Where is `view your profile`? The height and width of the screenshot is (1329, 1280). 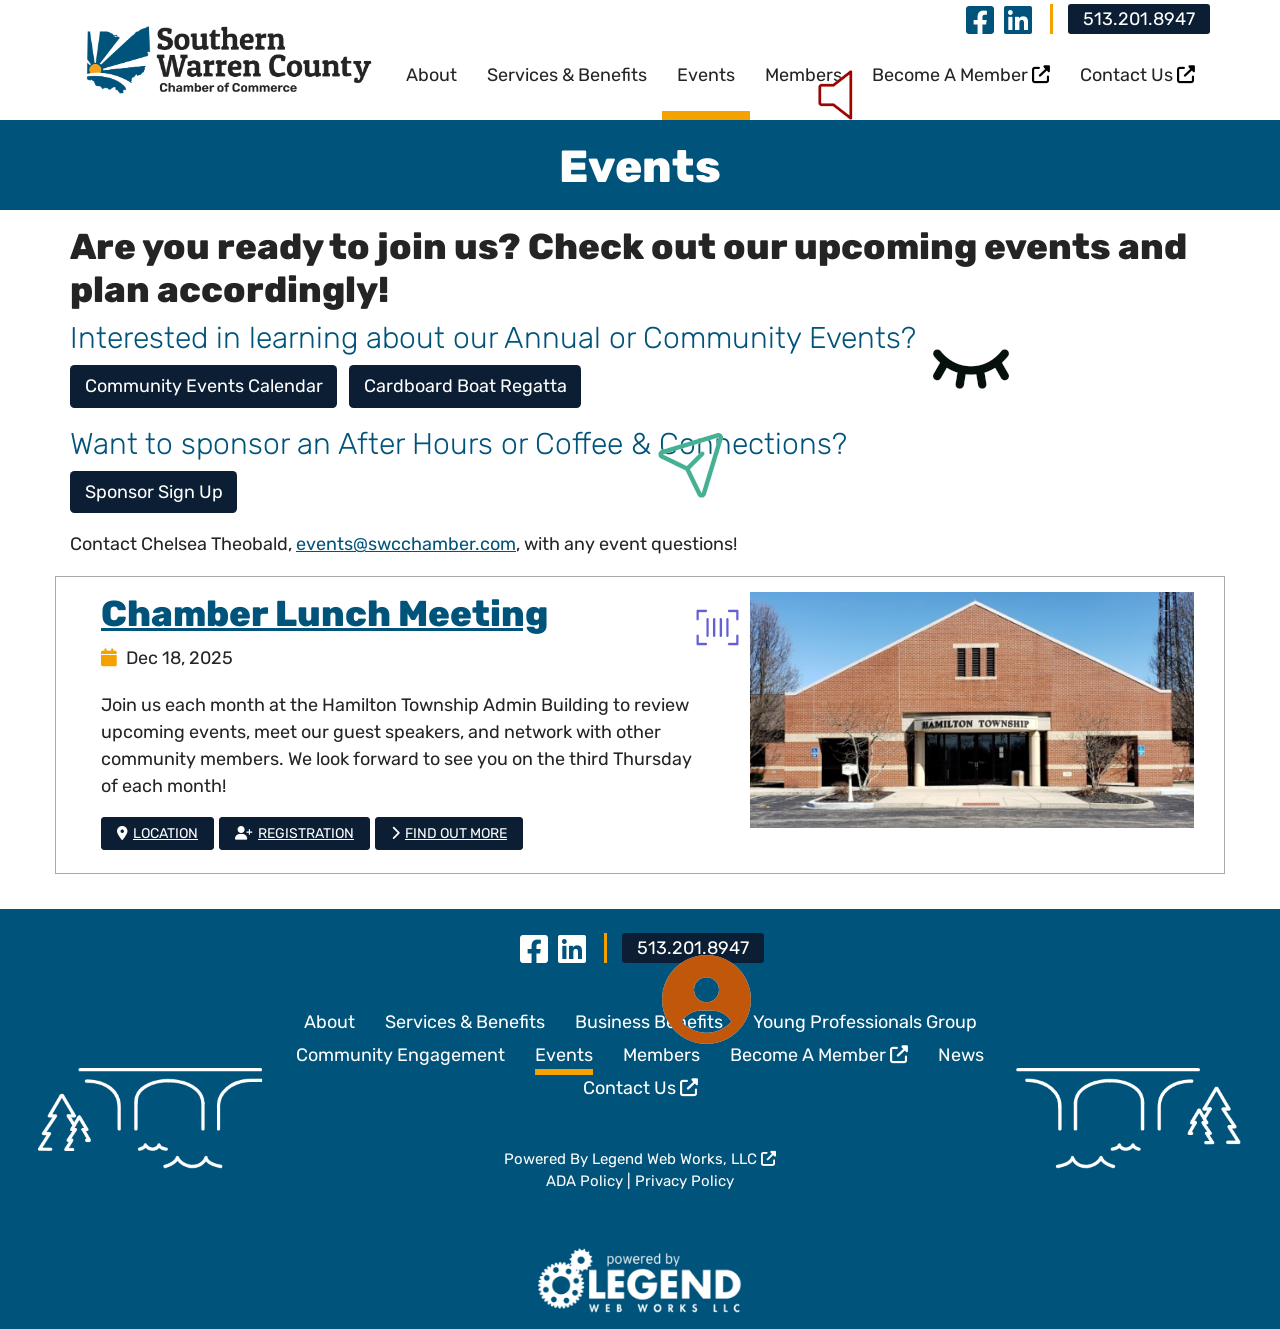
view your profile is located at coordinates (706, 999).